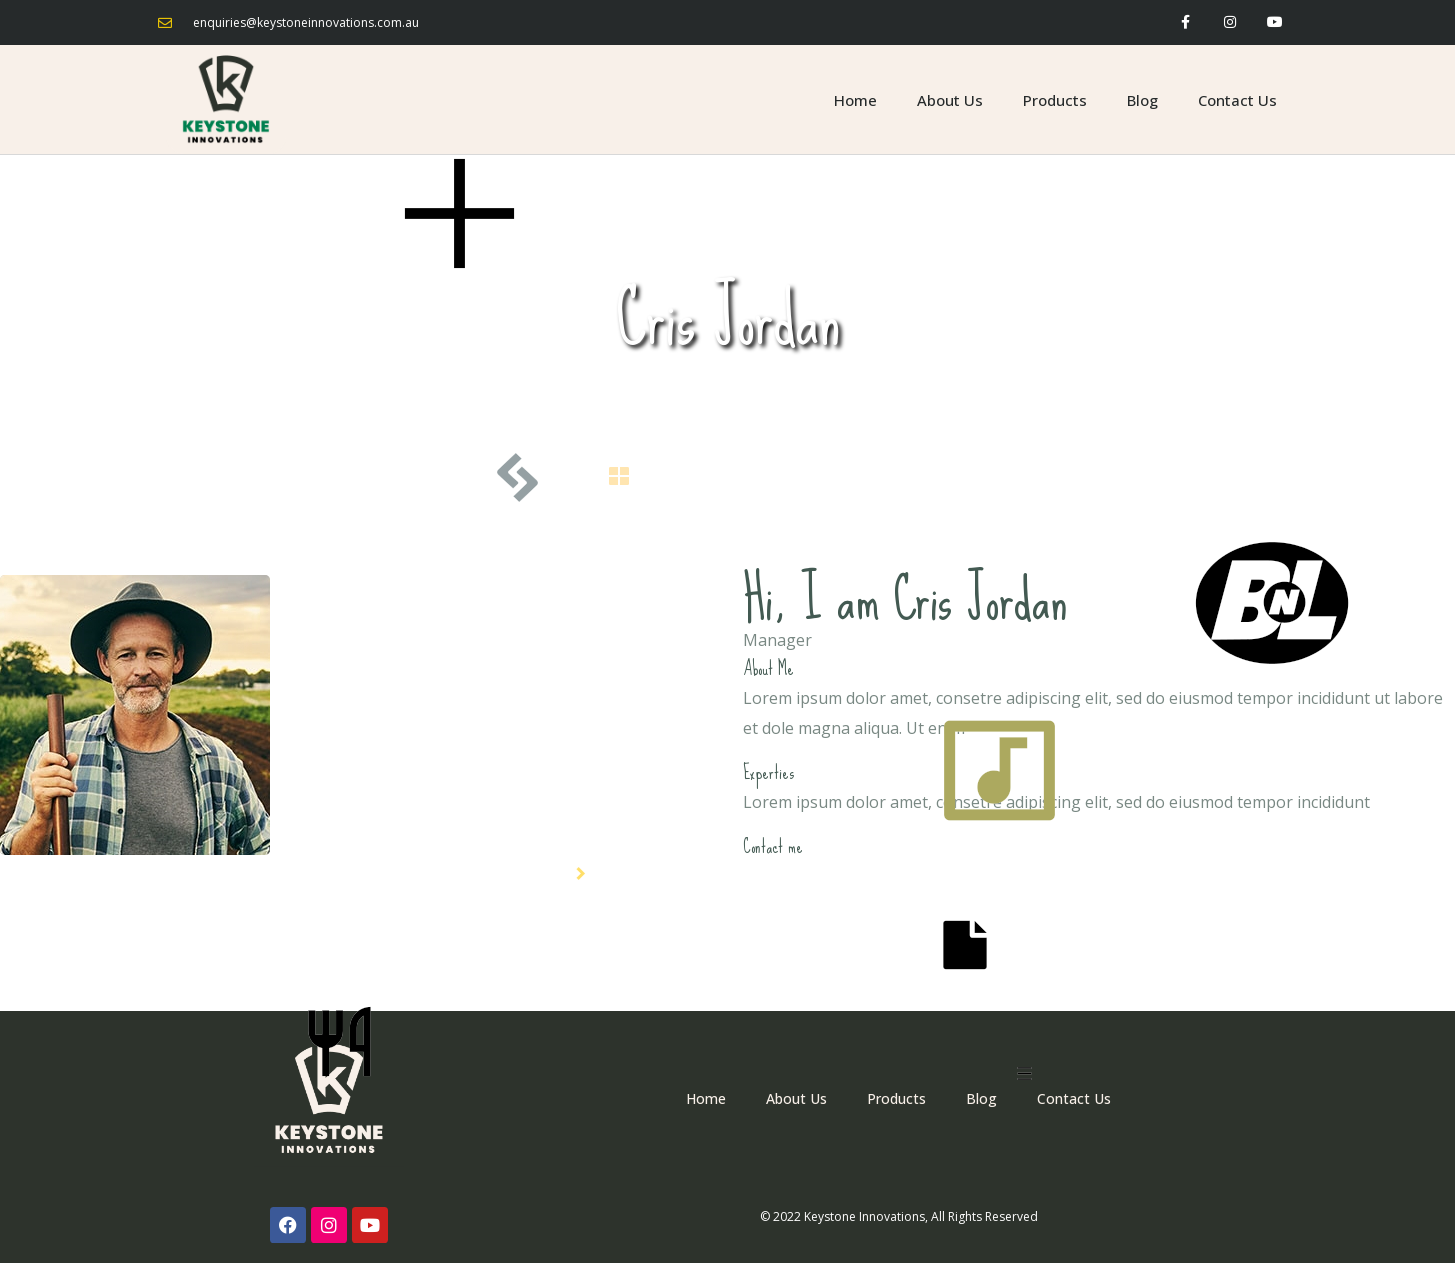  I want to click on add a new item, so click(459, 213).